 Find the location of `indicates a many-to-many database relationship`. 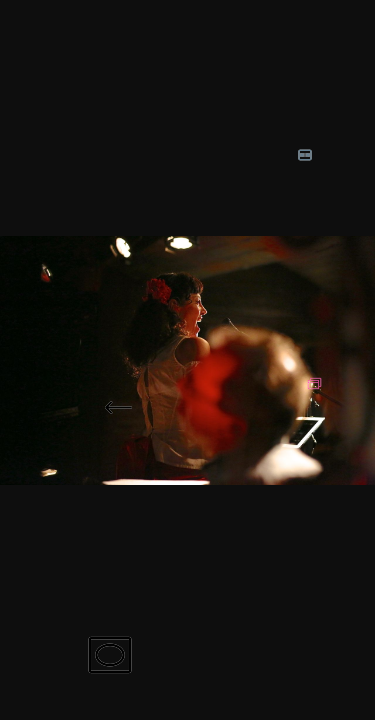

indicates a many-to-many database relationship is located at coordinates (305, 155).